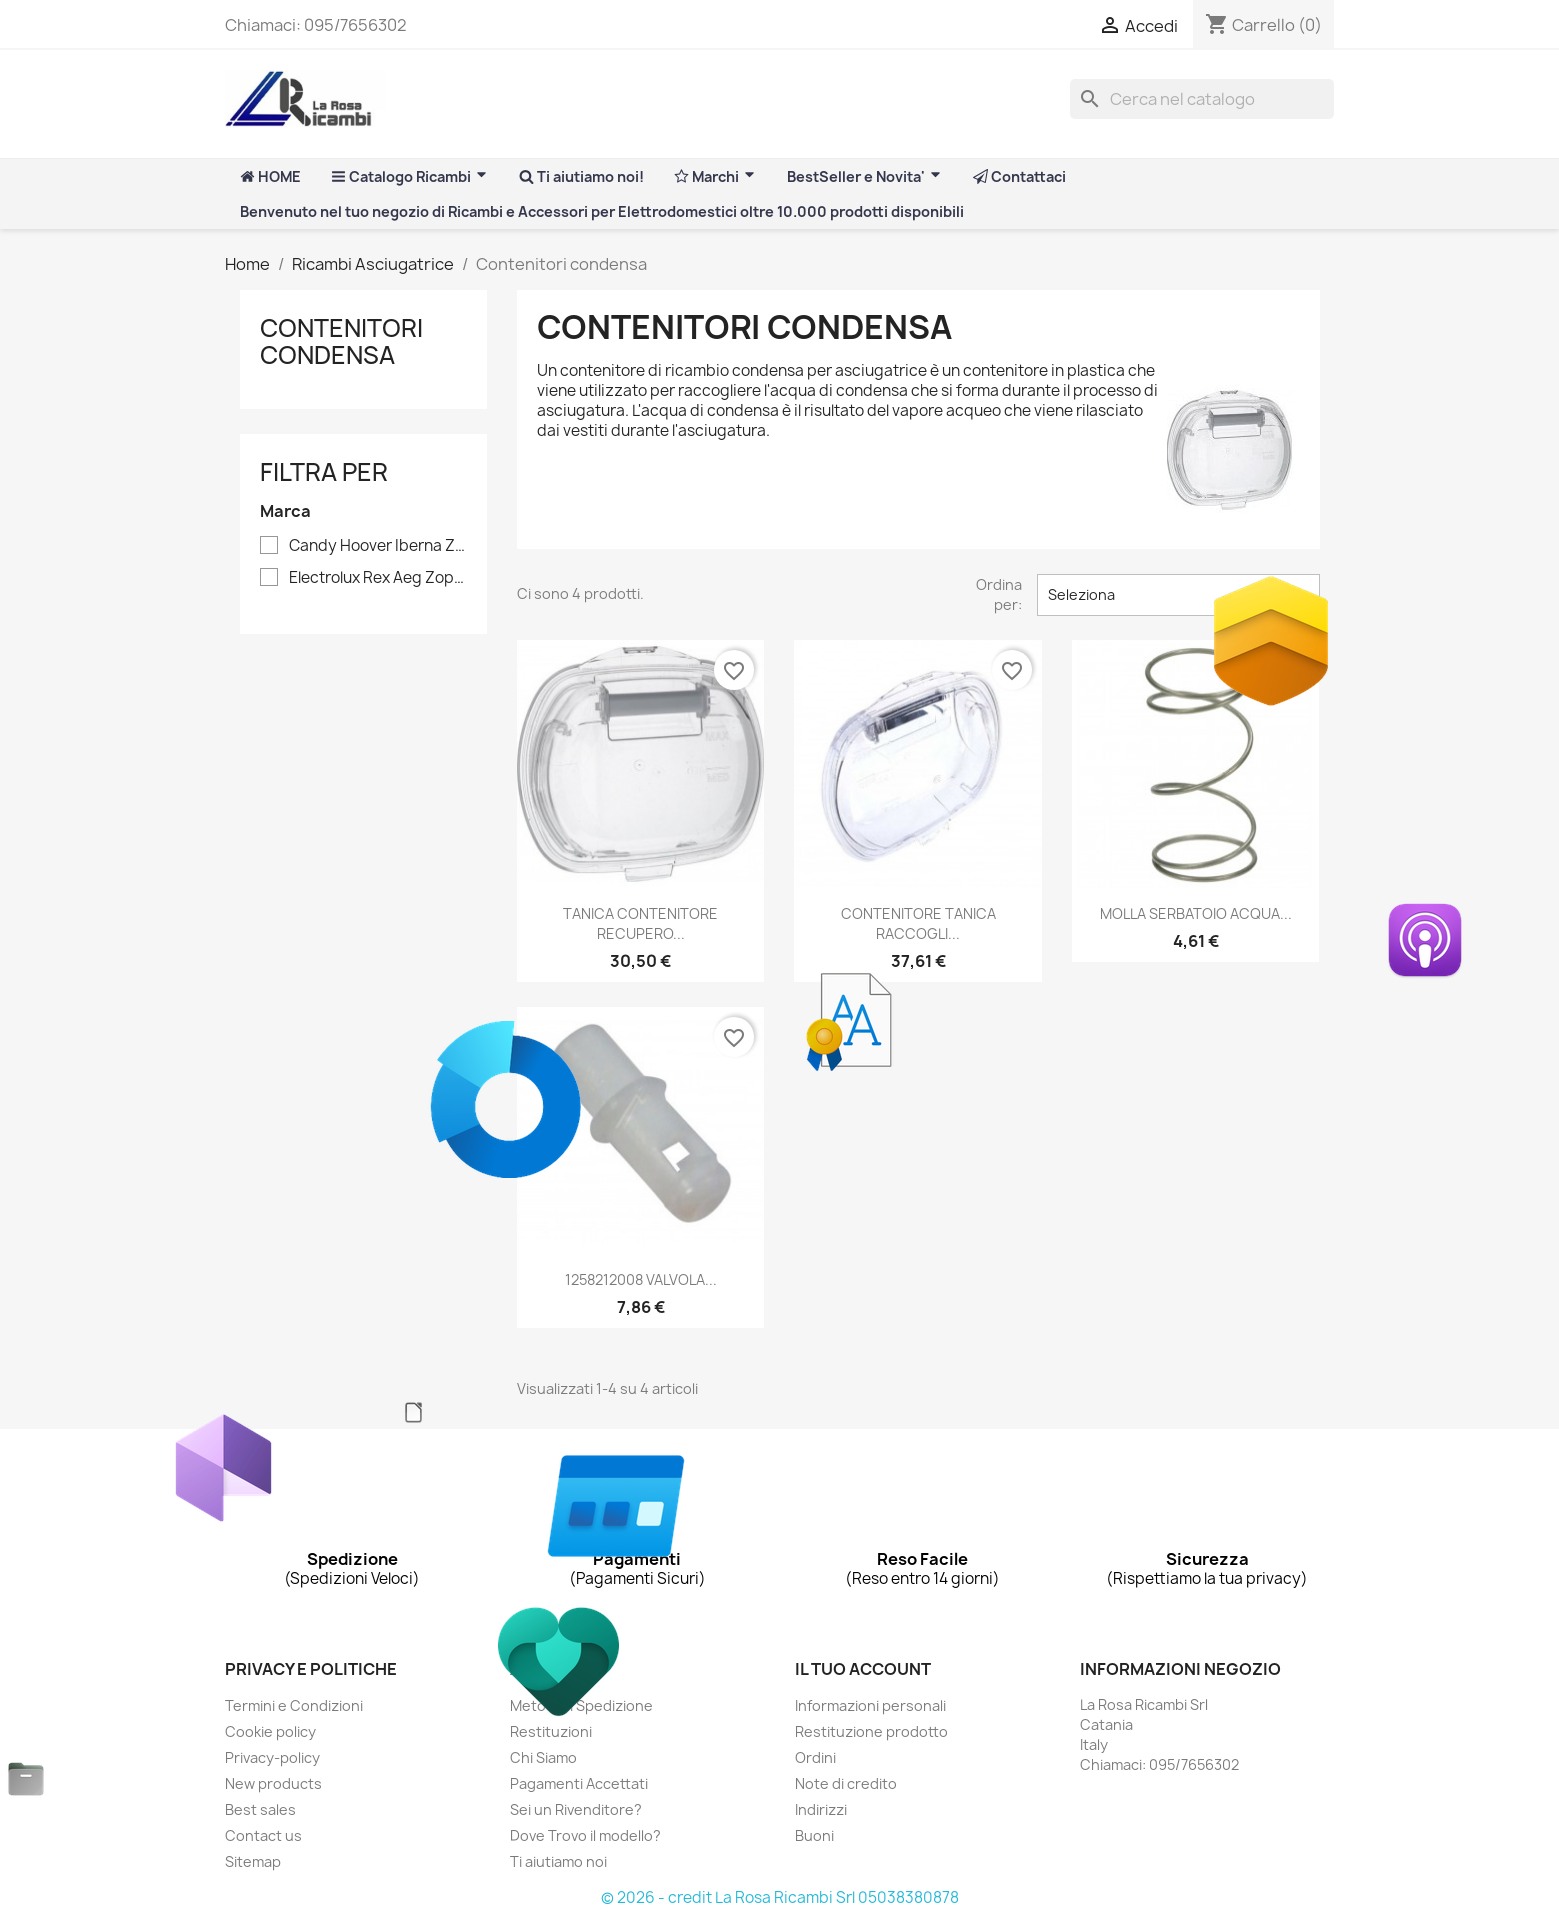 This screenshot has height=1924, width=1559. Describe the element at coordinates (616, 1506) in the screenshot. I see `launch autoruns system utility` at that location.